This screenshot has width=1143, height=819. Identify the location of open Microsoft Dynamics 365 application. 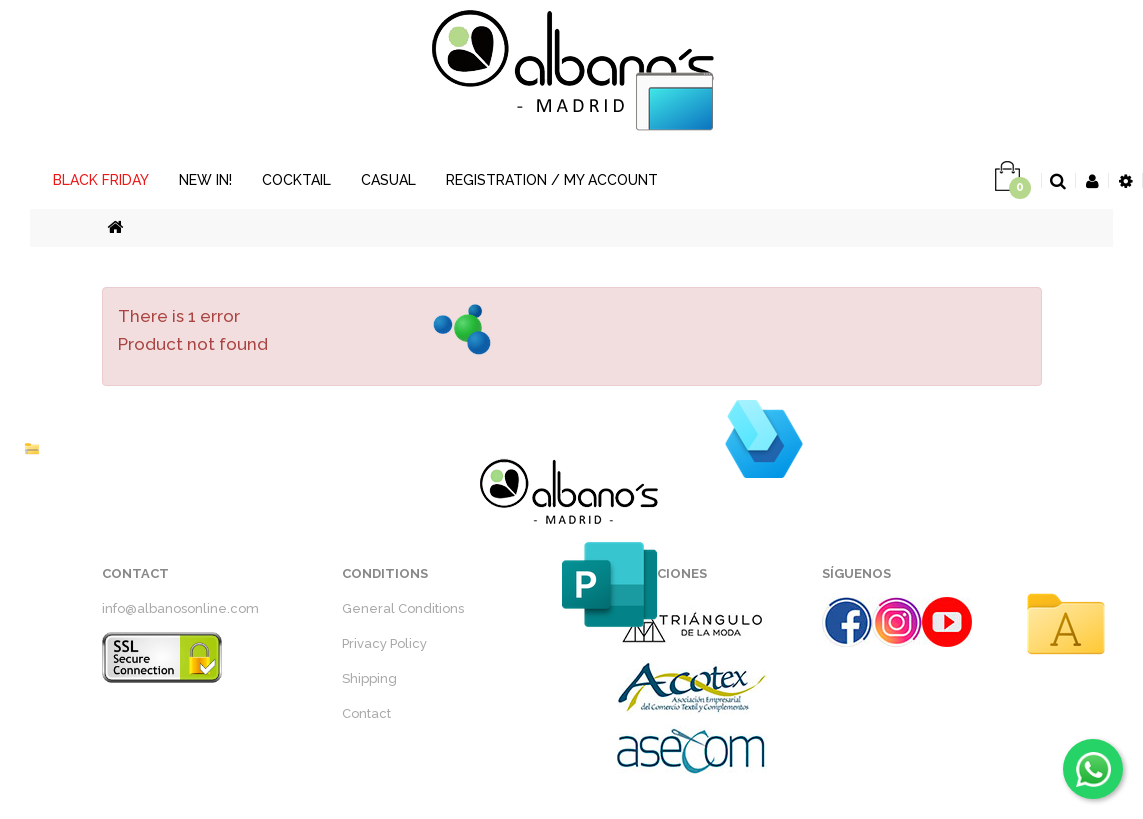
(764, 439).